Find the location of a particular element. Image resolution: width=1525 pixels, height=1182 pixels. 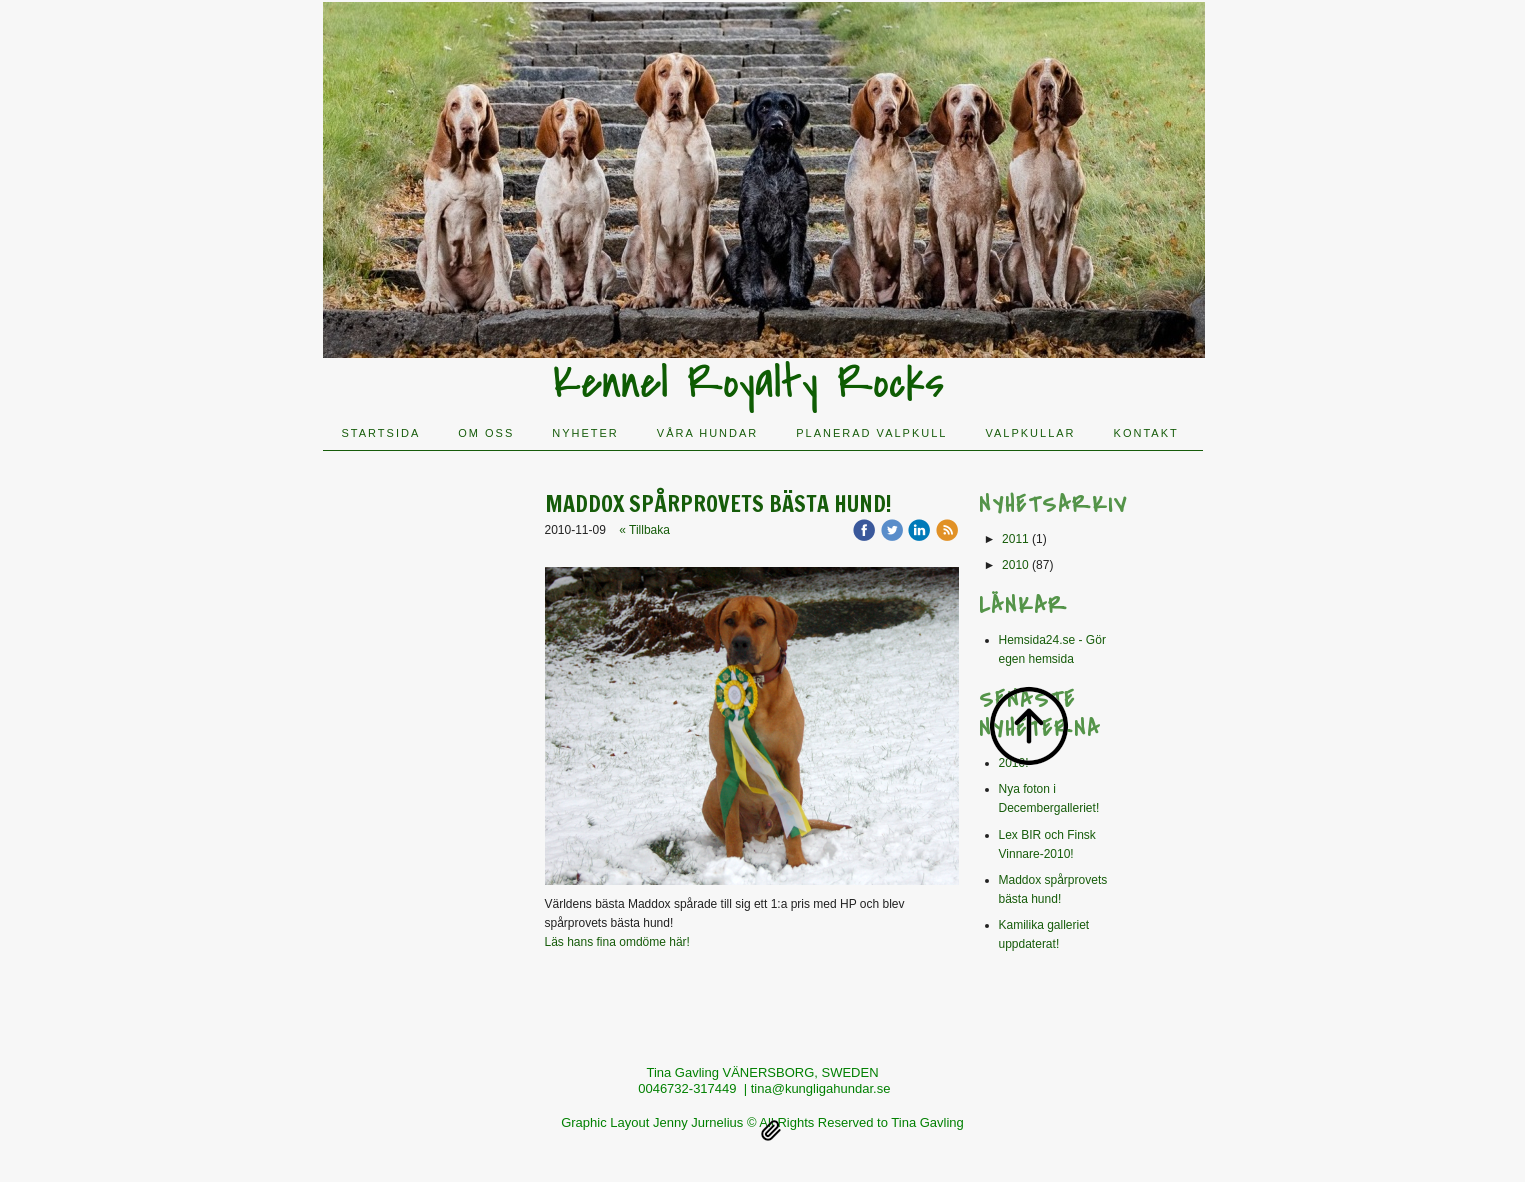

attach a file to your message is located at coordinates (771, 1131).